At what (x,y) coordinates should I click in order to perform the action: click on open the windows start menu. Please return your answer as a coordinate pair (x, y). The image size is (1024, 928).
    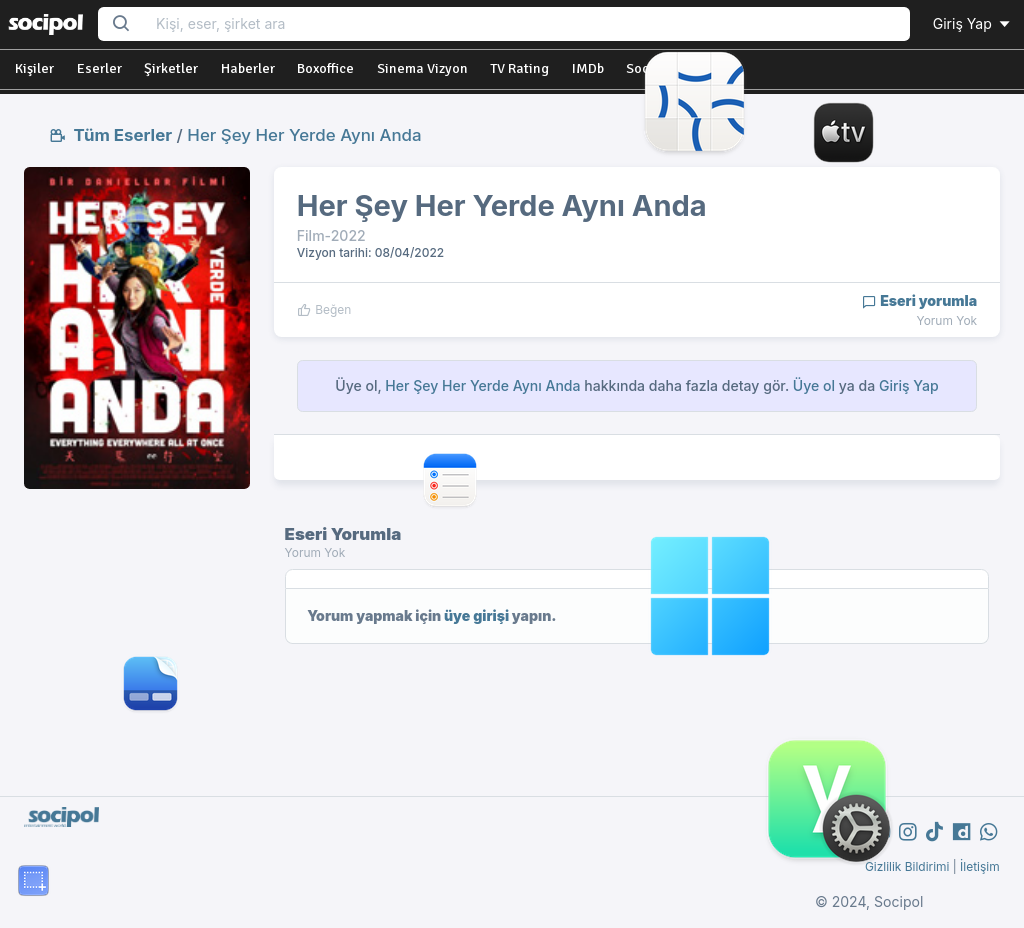
    Looking at the image, I should click on (710, 596).